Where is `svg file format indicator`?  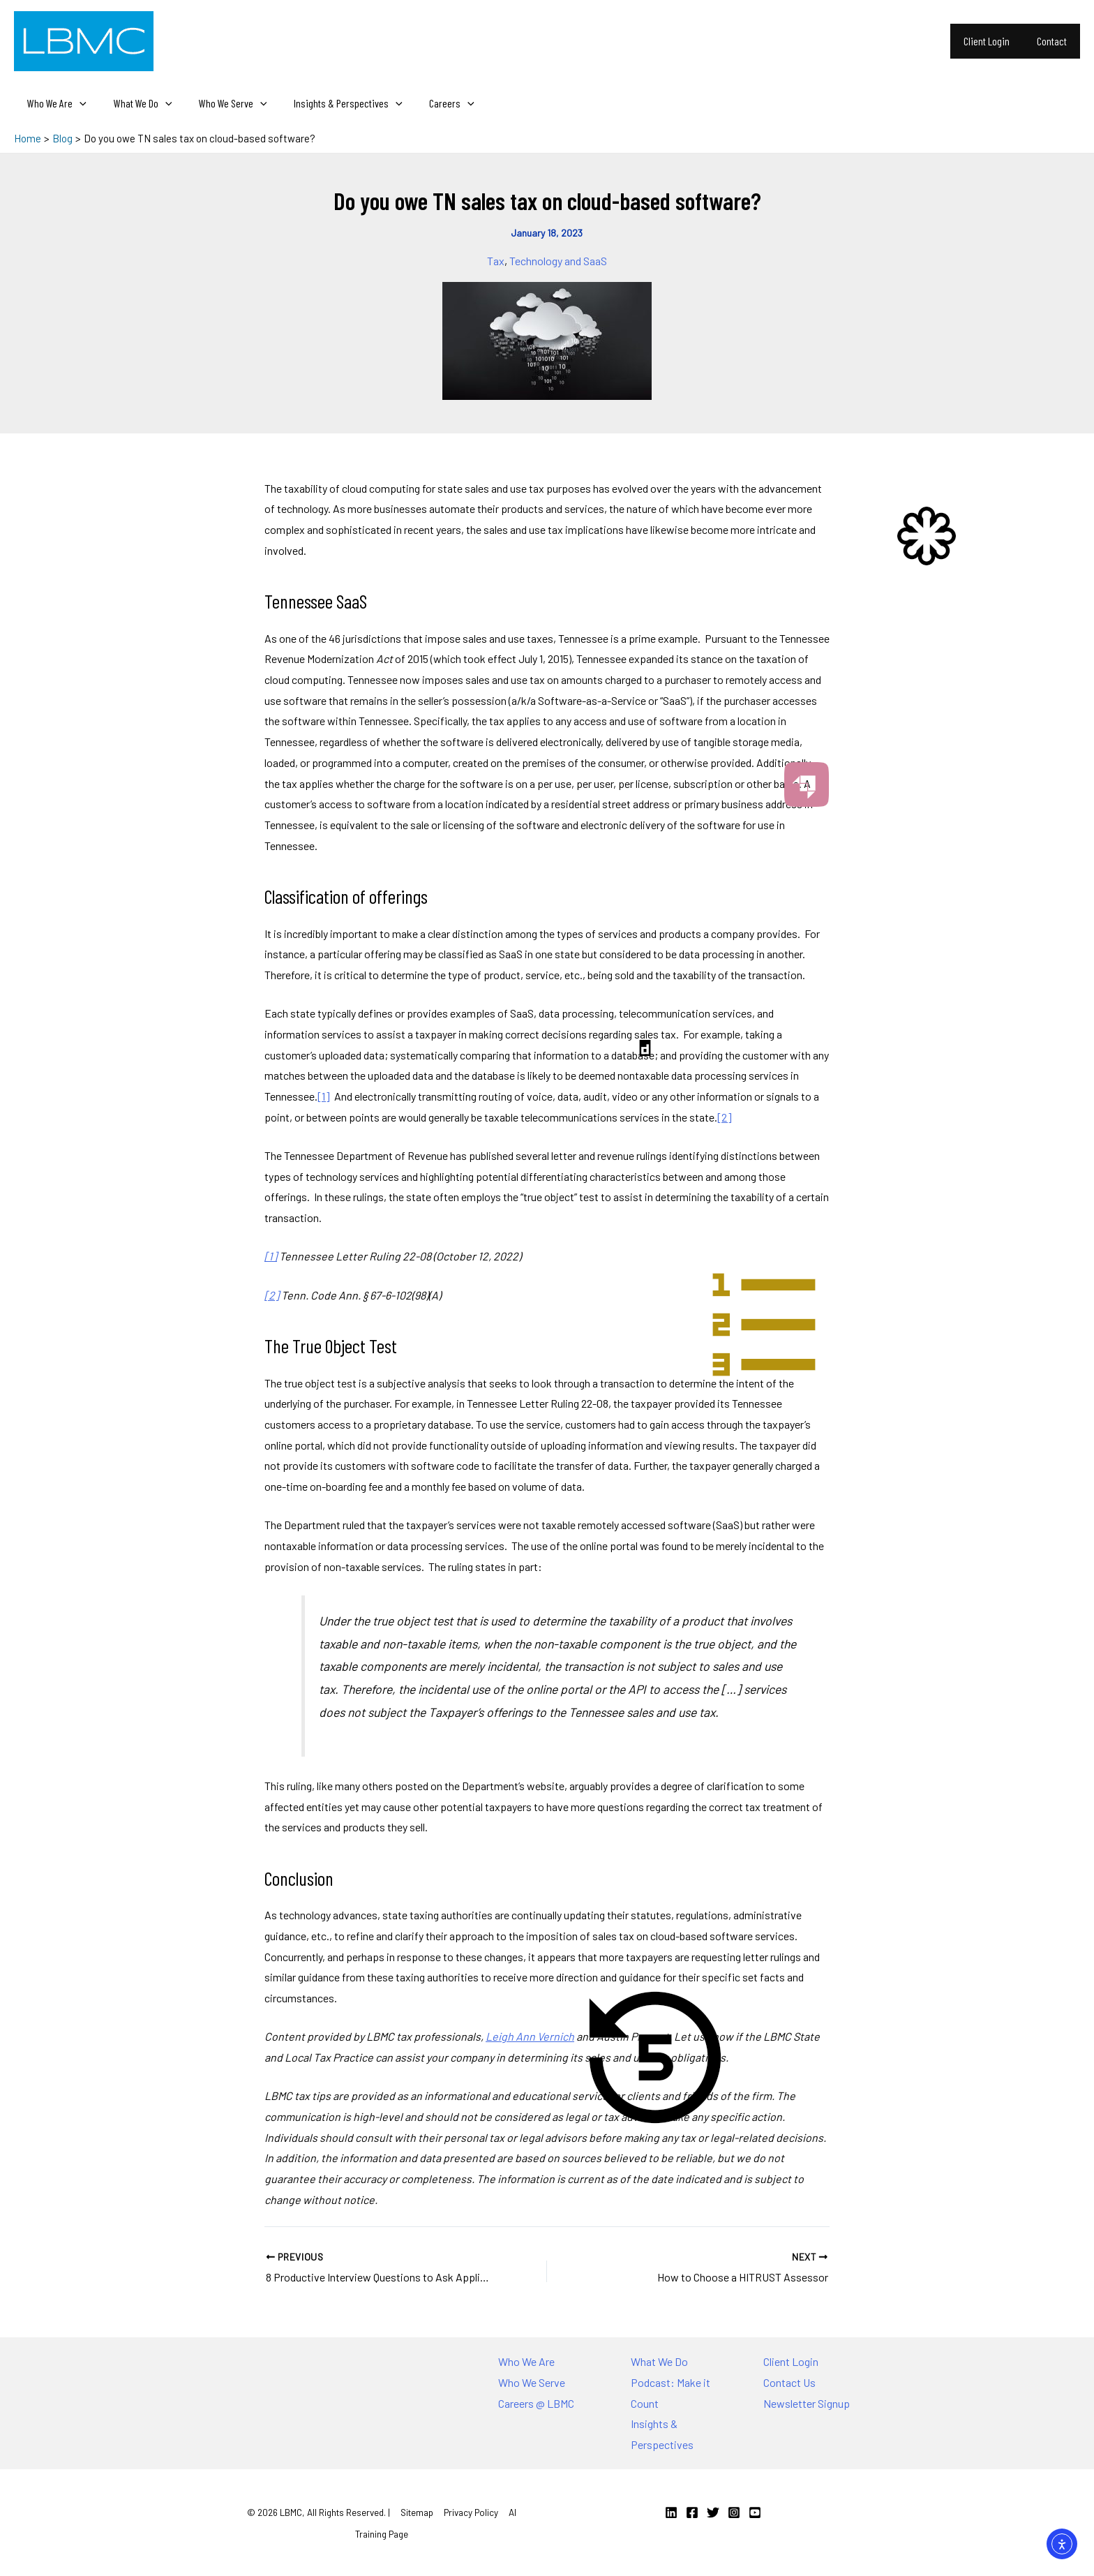
svg file format indicator is located at coordinates (927, 536).